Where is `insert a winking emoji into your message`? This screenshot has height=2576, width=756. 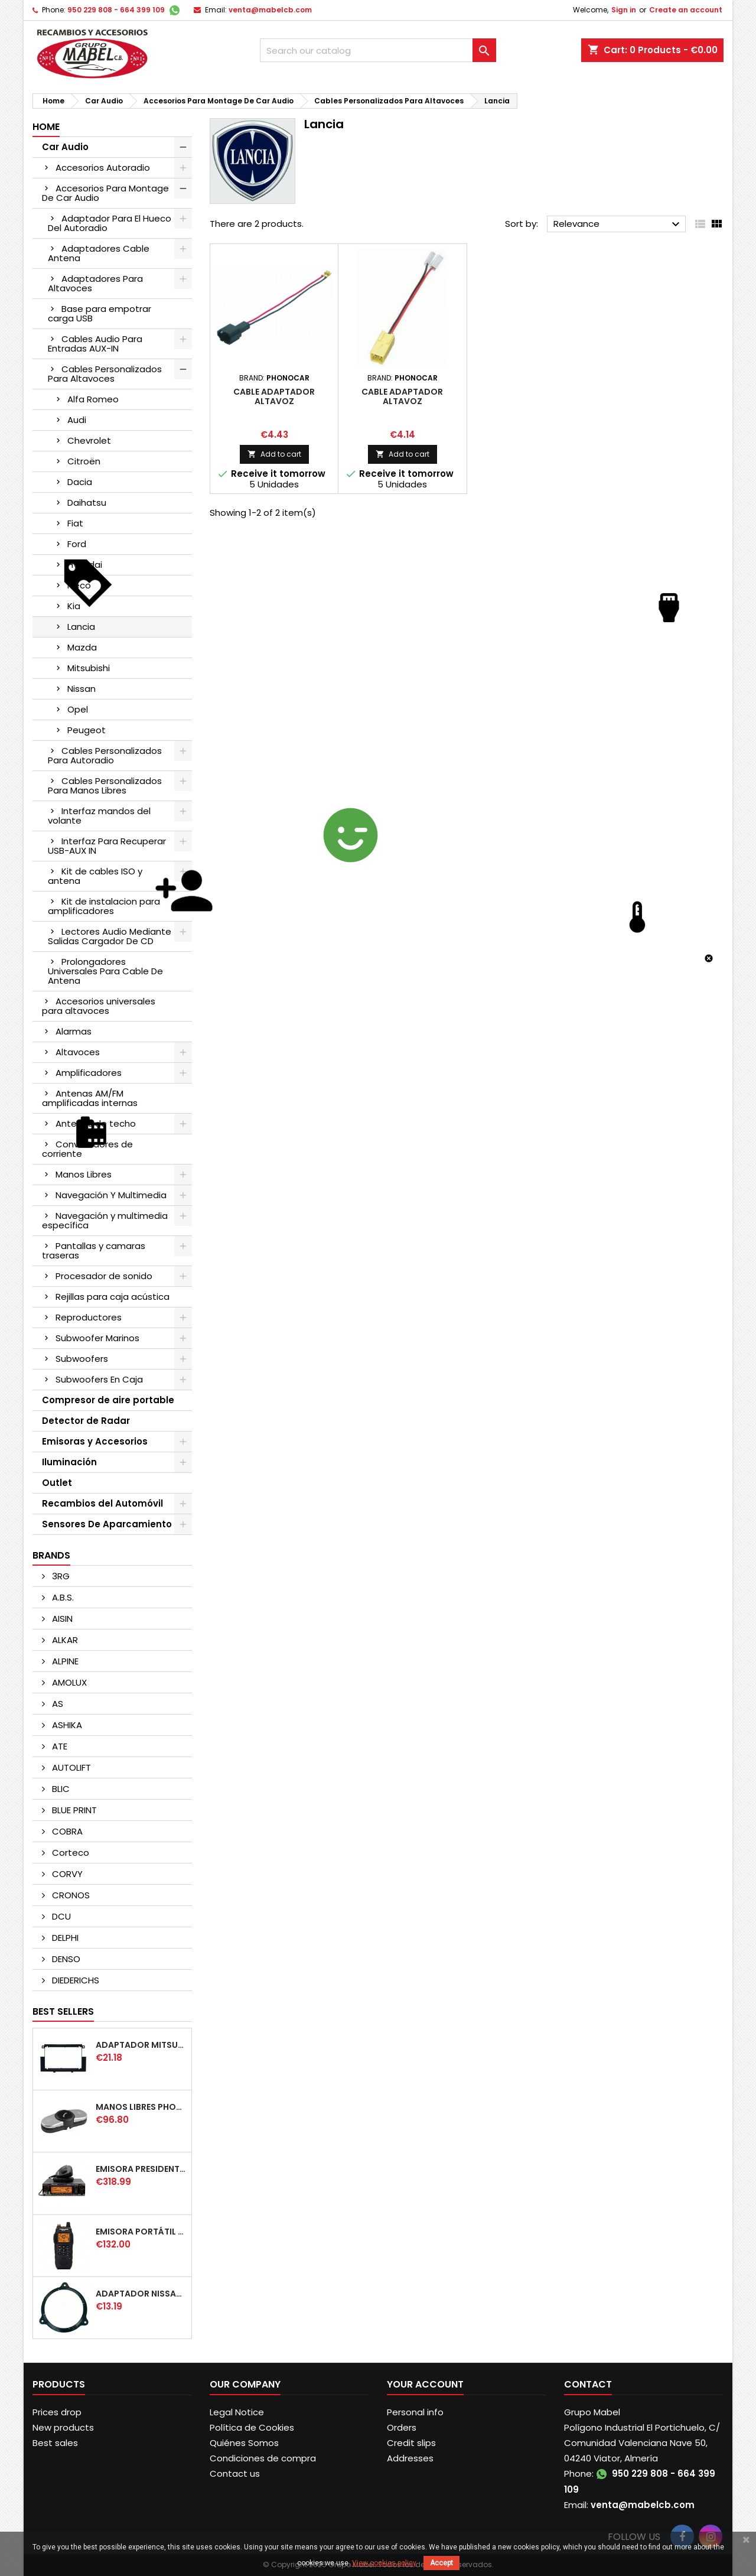 insert a winking emoji into your message is located at coordinates (350, 835).